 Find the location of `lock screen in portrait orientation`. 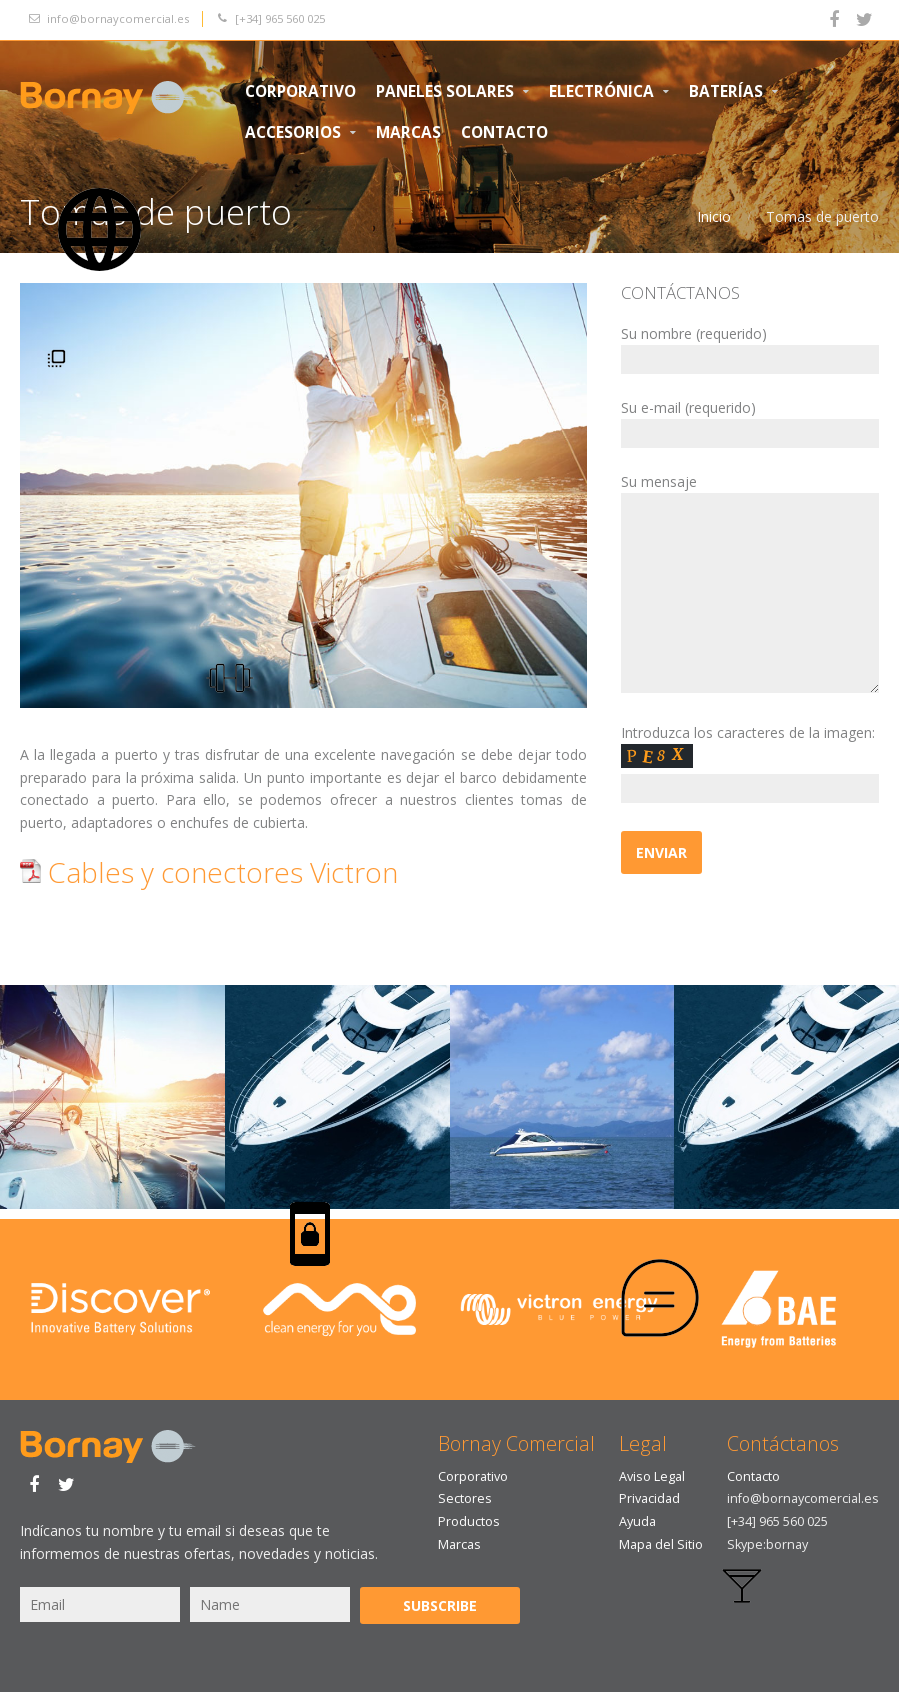

lock screen in portrait orientation is located at coordinates (310, 1234).